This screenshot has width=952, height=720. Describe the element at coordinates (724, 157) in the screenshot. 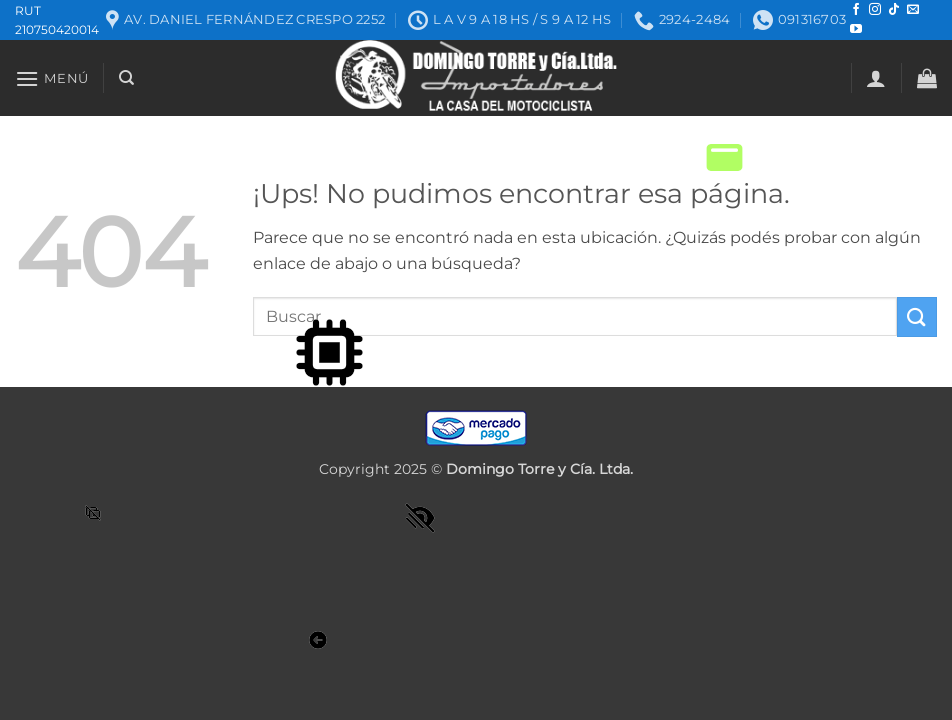

I see `maximize the current window to full screen` at that location.